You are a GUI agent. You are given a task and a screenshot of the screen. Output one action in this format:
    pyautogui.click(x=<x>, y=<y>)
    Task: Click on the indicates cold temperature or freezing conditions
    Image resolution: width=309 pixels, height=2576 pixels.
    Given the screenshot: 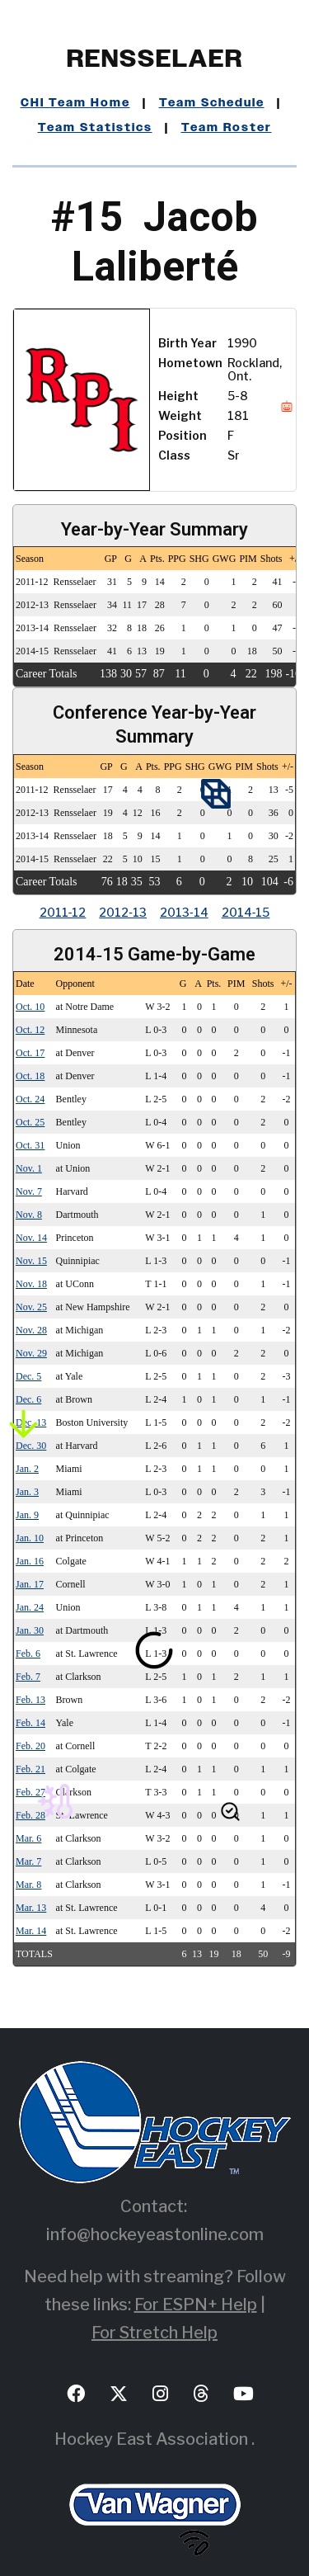 What is the action you would take?
    pyautogui.click(x=55, y=1801)
    